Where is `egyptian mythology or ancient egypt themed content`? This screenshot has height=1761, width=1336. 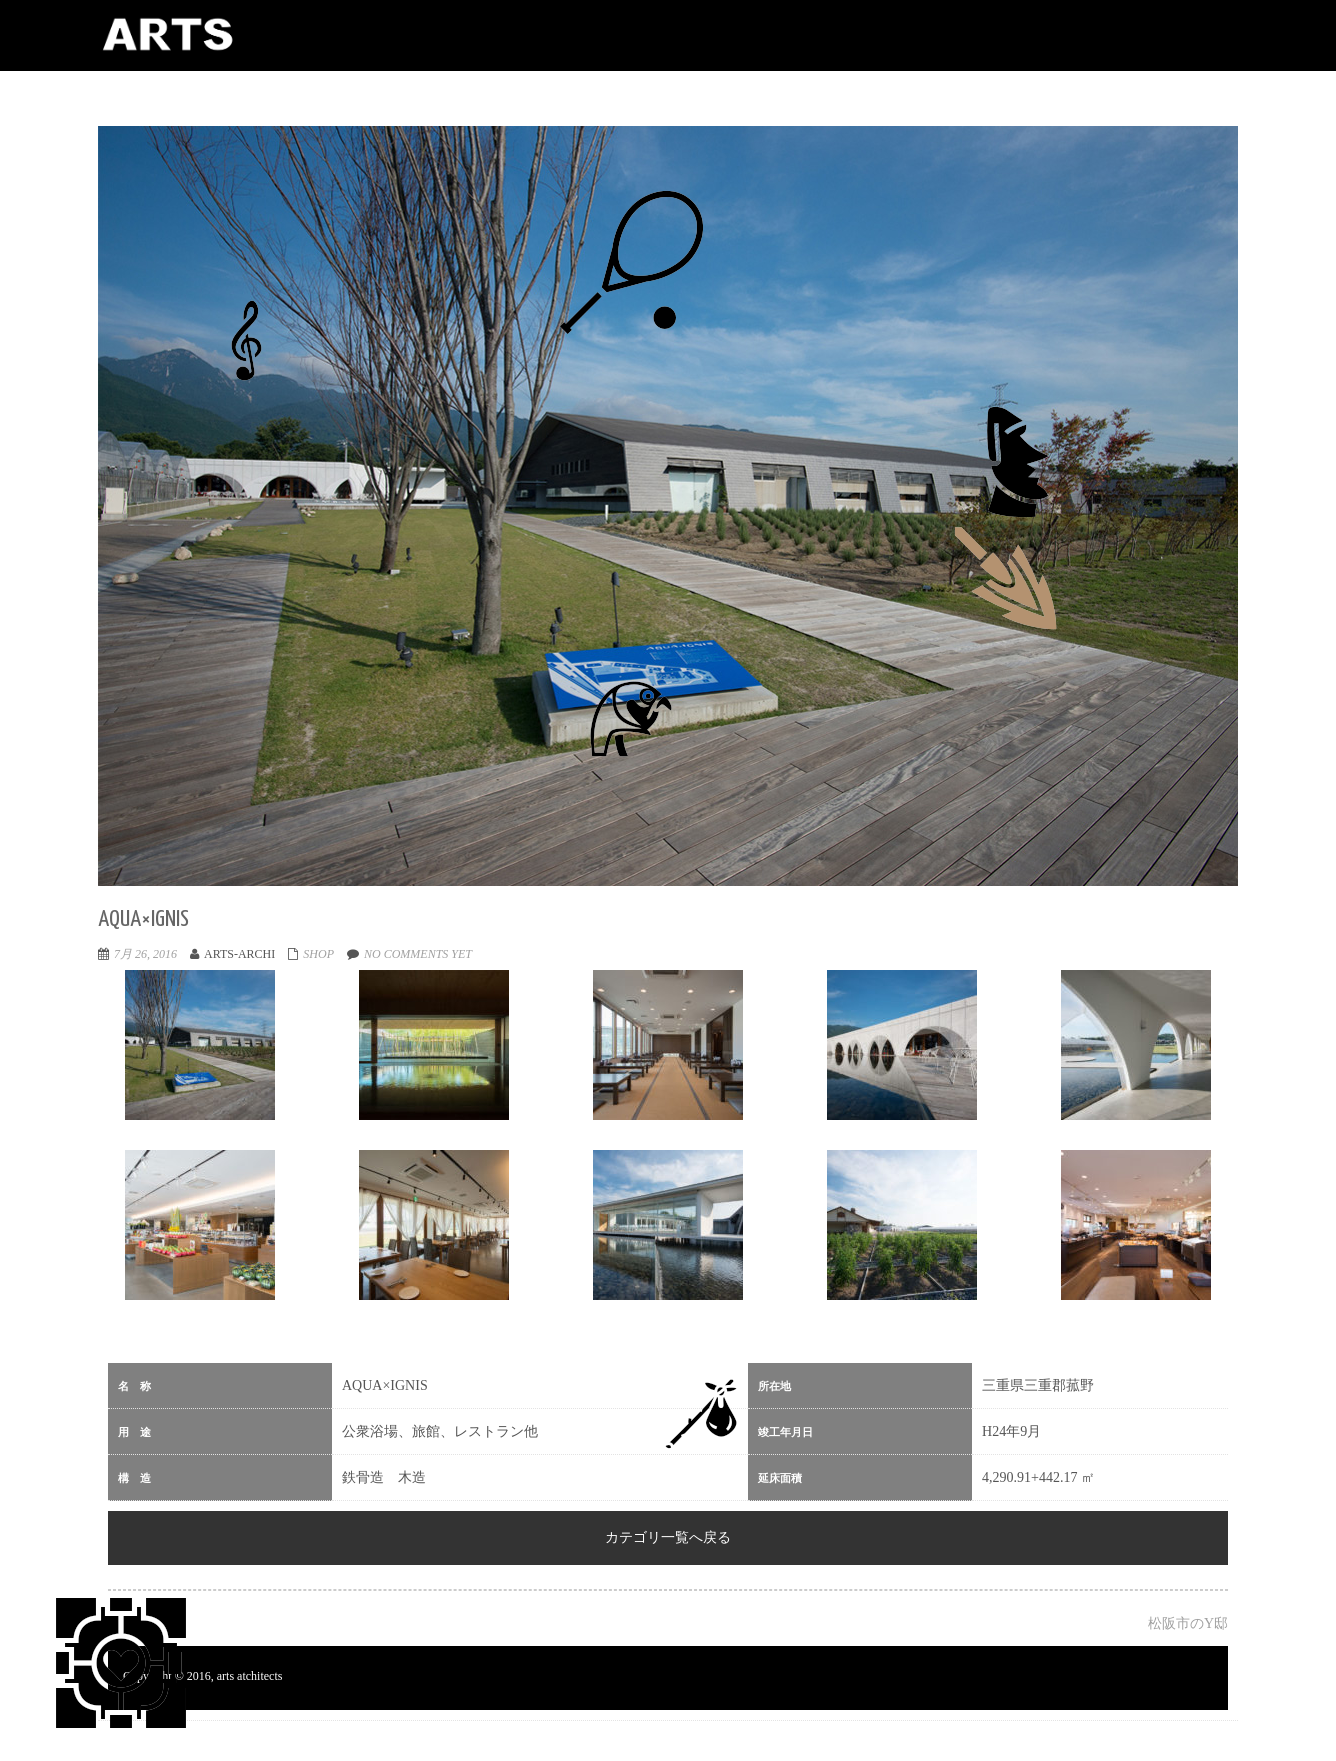
egyptian mythology or ancient egypt themed content is located at coordinates (631, 719).